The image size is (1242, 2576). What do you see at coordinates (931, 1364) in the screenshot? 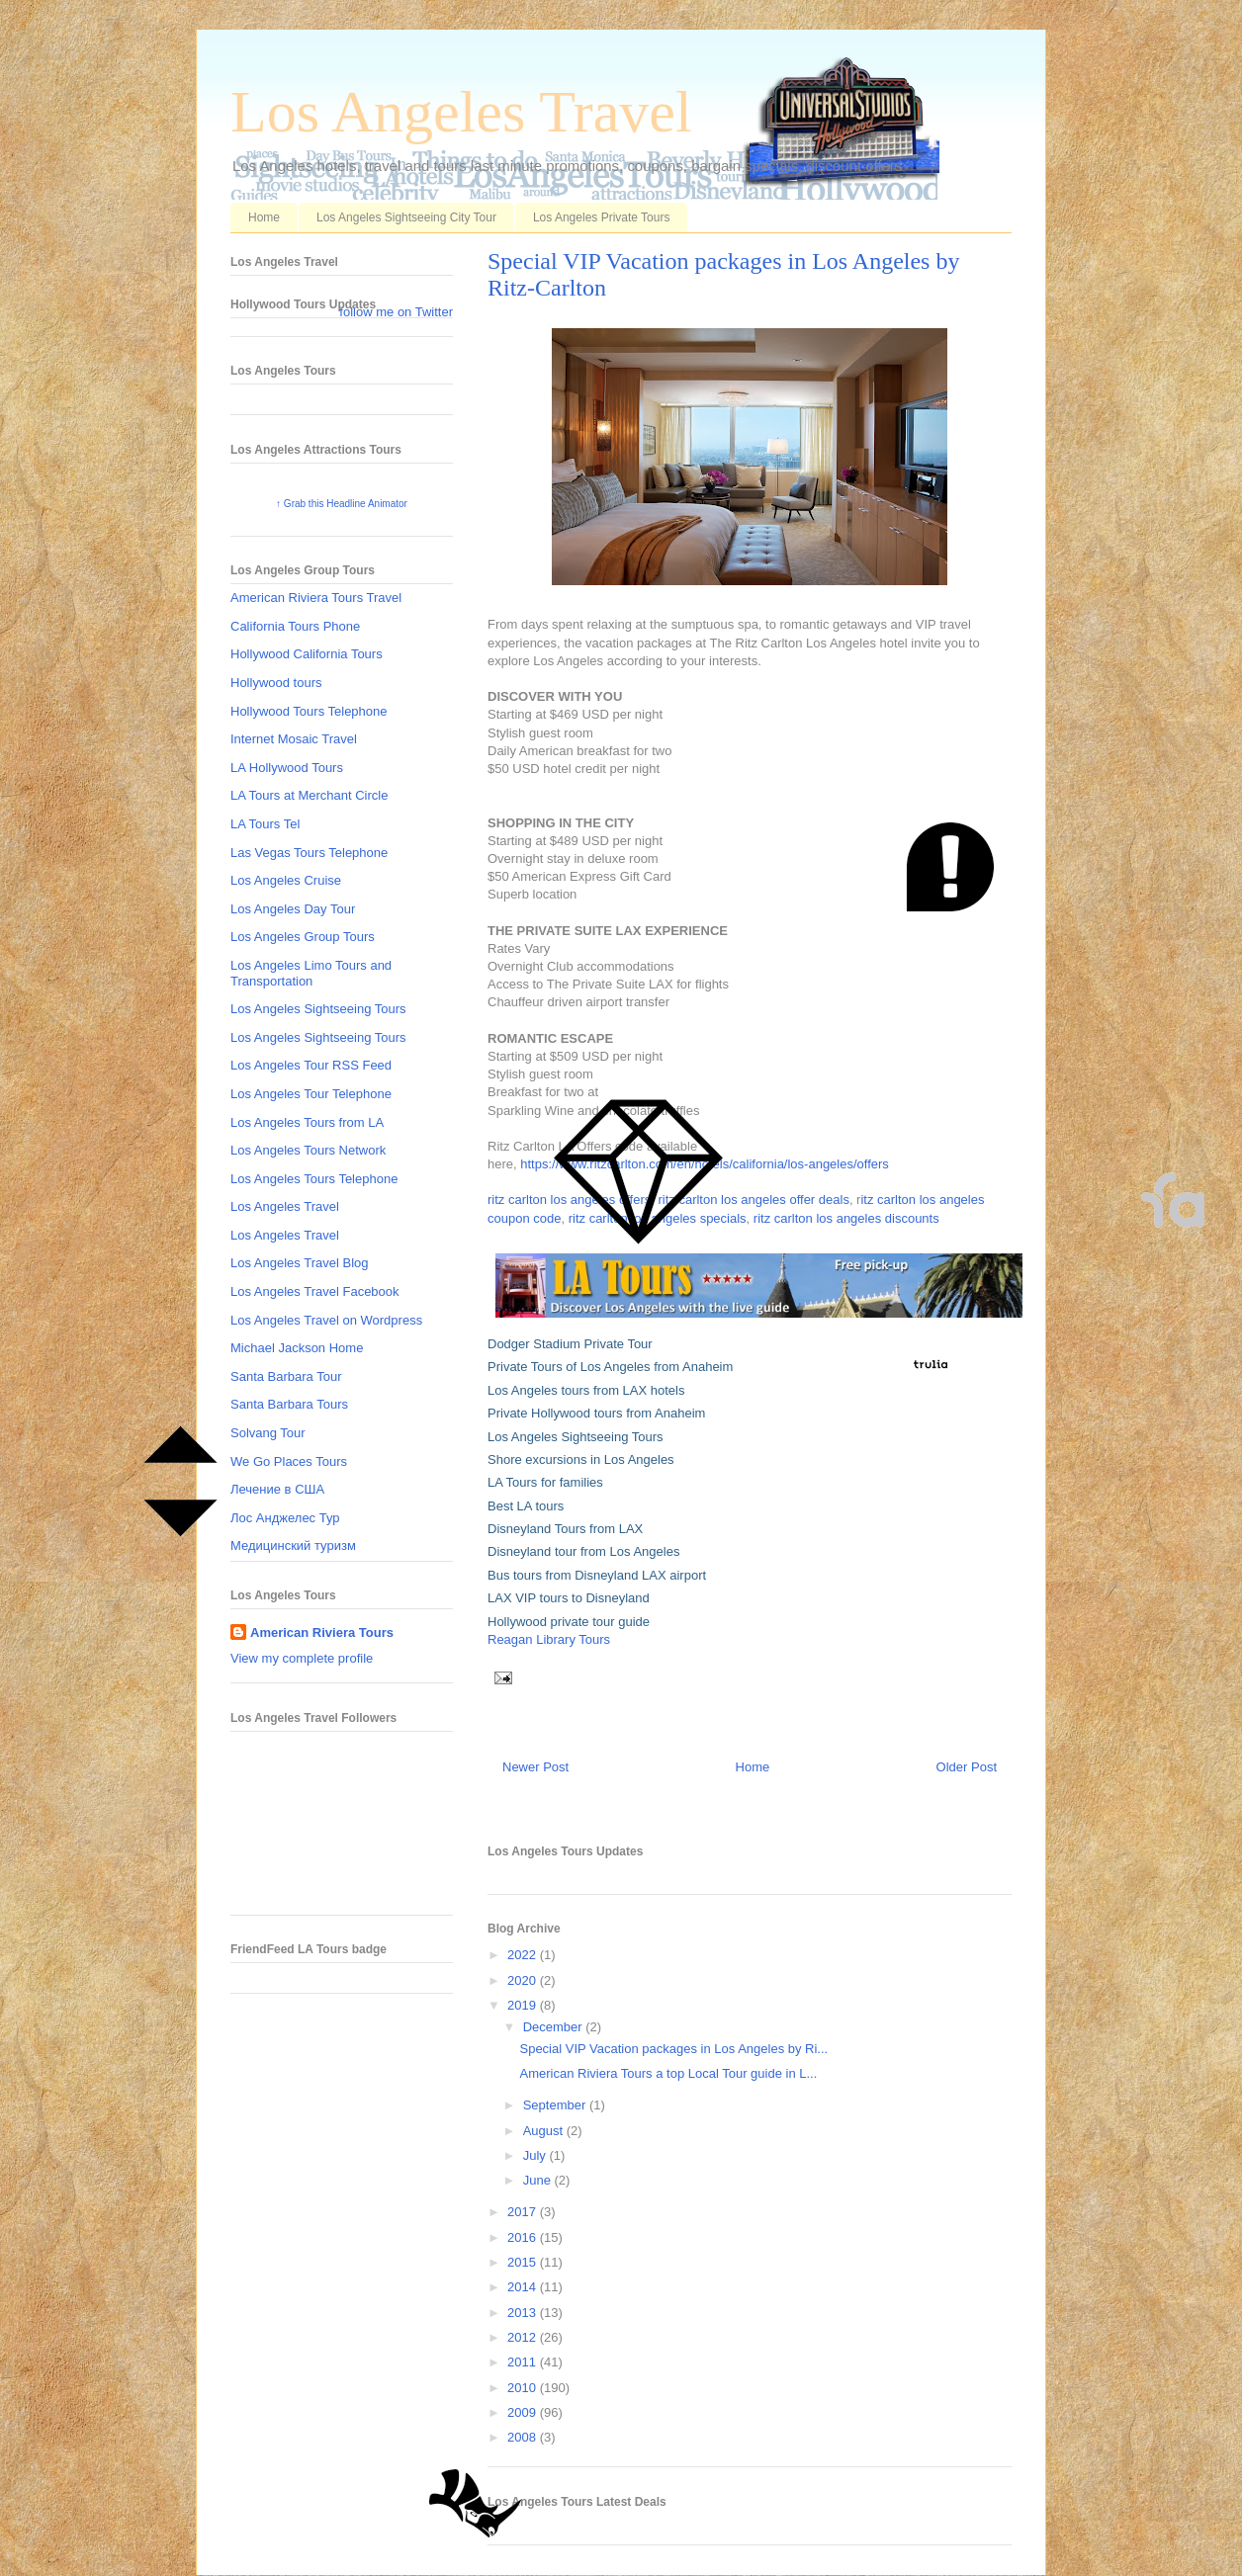
I see `open the Trulia real estate app` at bounding box center [931, 1364].